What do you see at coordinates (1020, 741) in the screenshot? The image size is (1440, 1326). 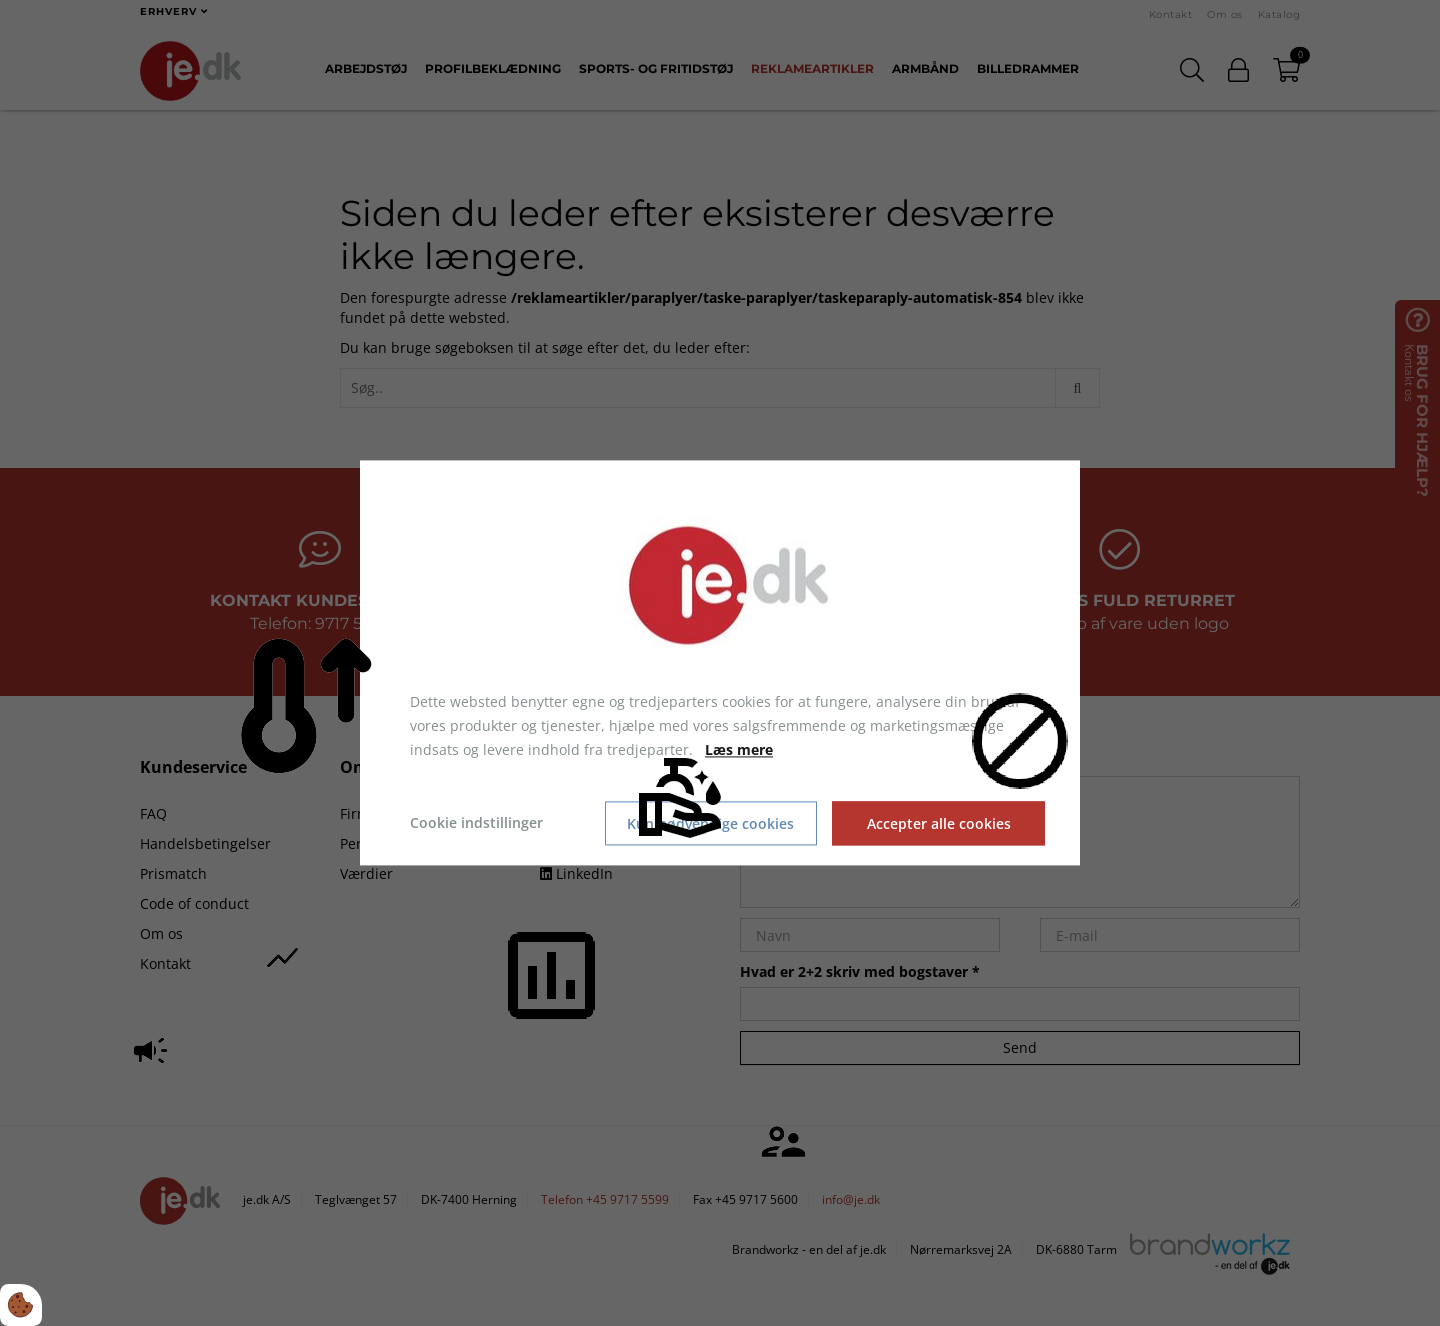 I see `indicates a blocked or prohibited action` at bounding box center [1020, 741].